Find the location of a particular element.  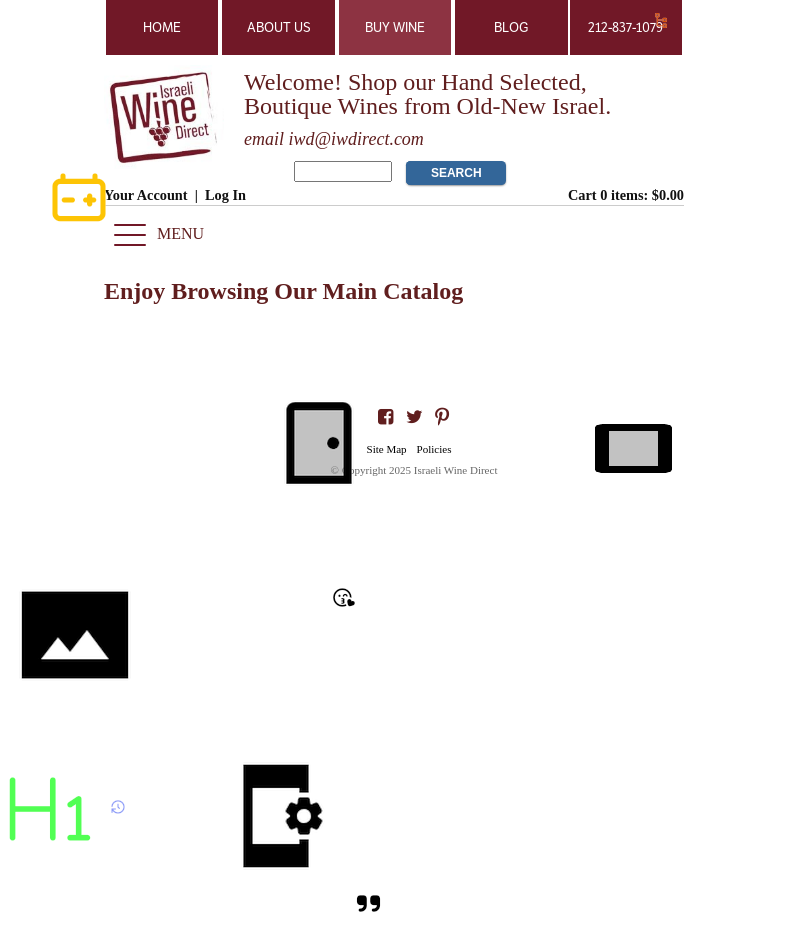

send a kiss or flirty reaction is located at coordinates (343, 597).